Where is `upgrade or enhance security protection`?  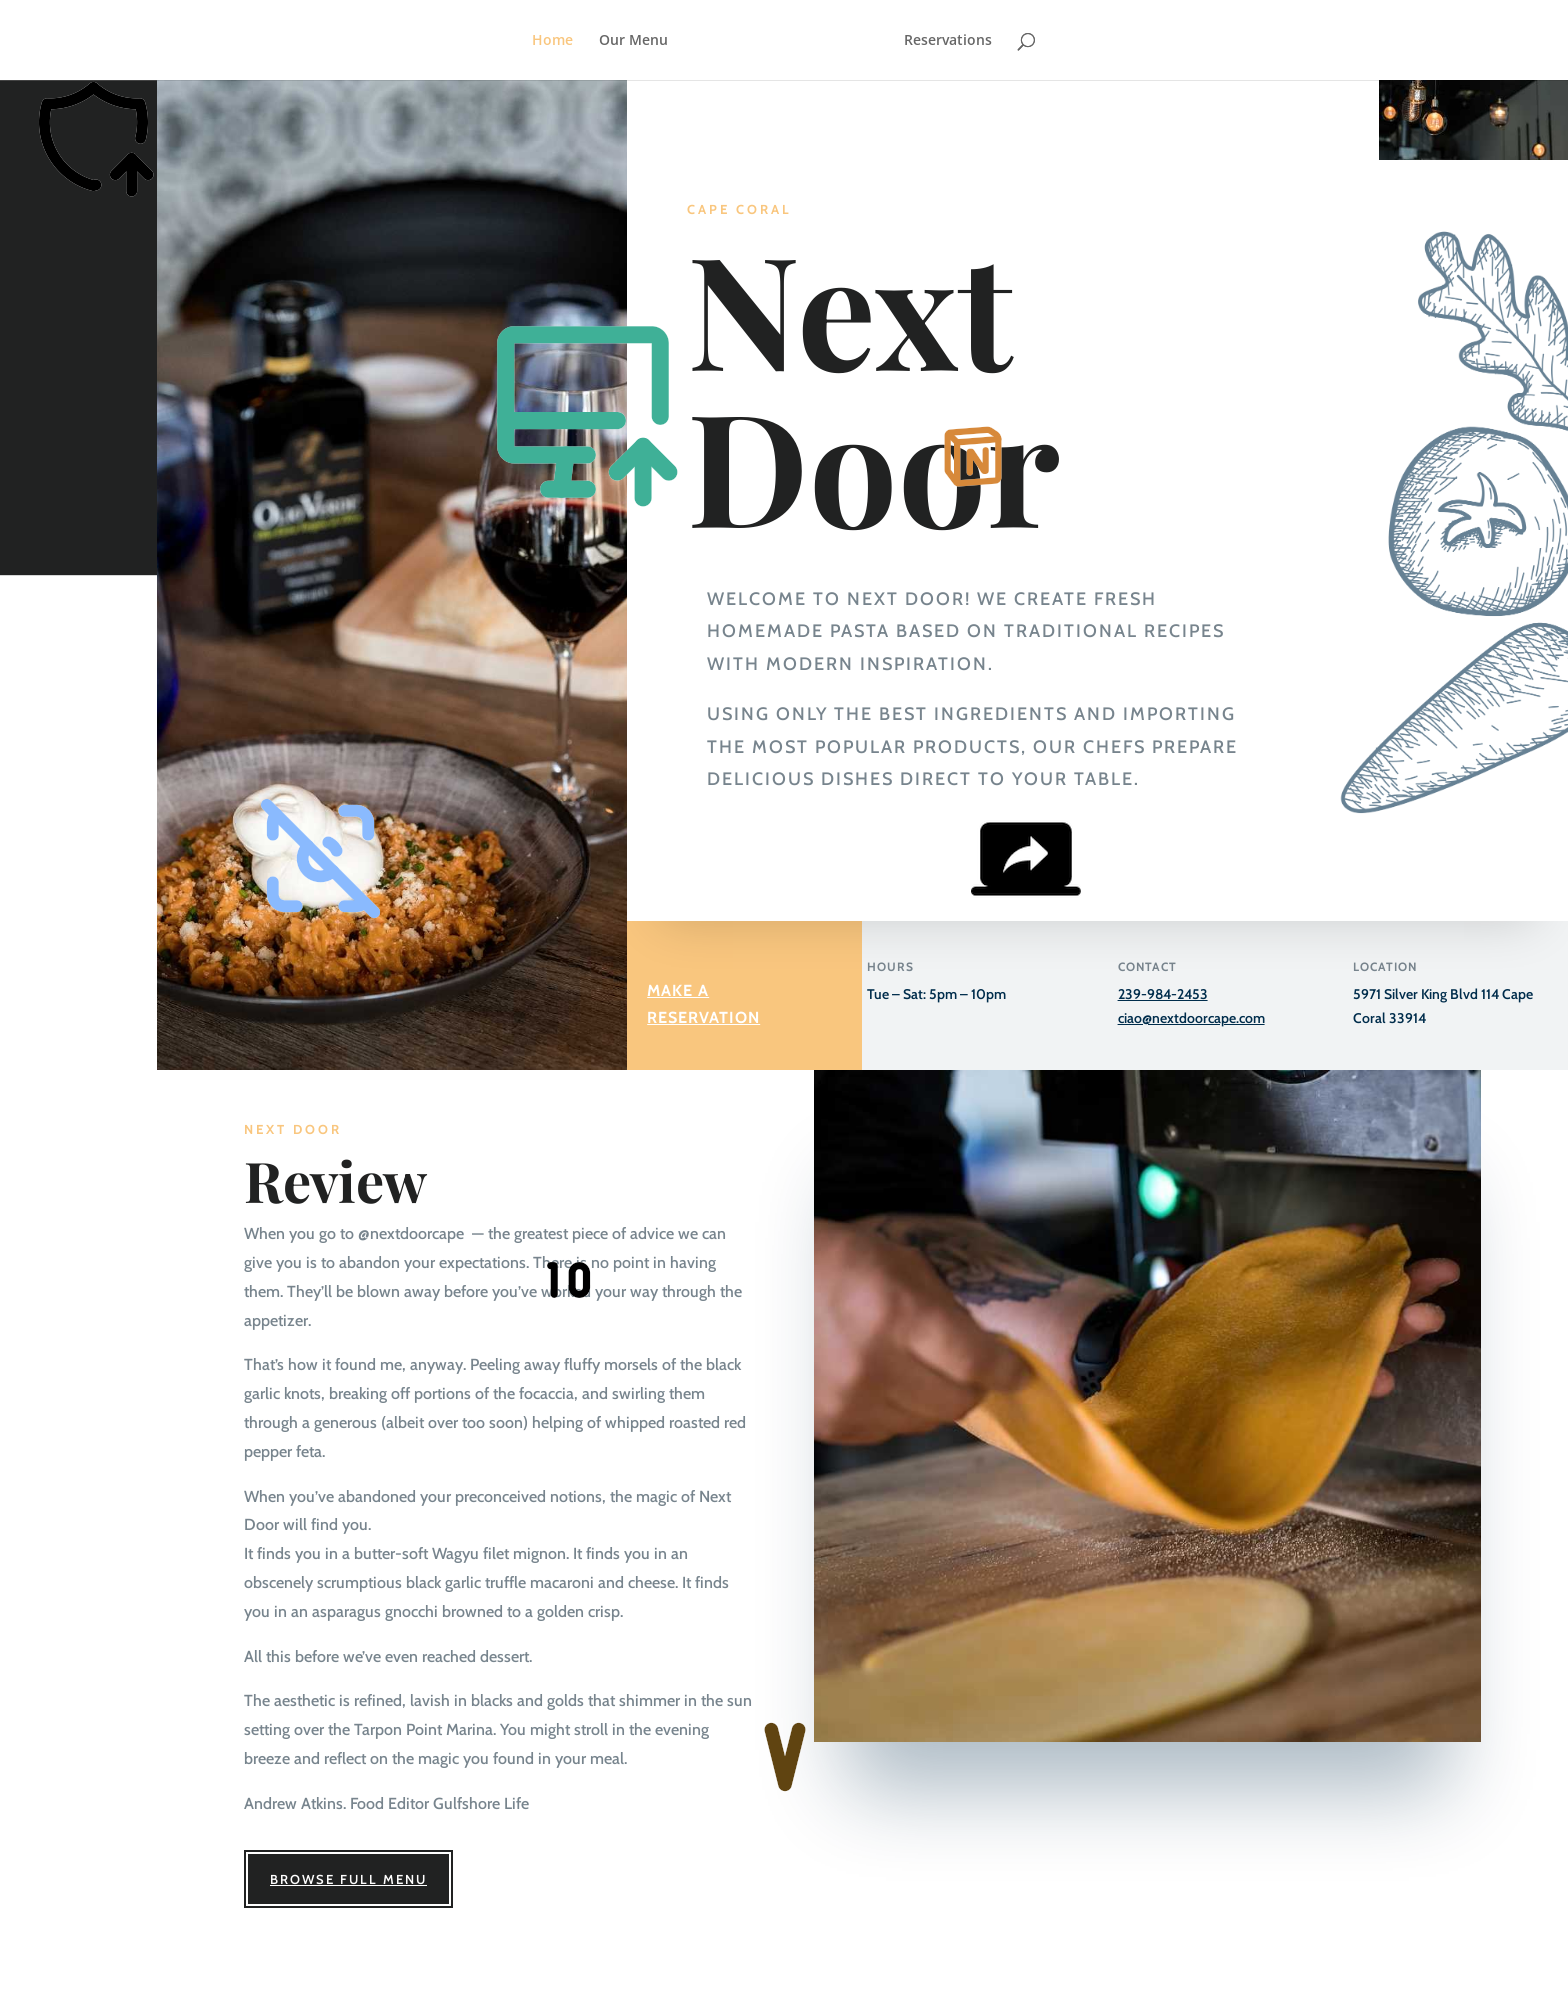
upgrade or enhance security protection is located at coordinates (93, 136).